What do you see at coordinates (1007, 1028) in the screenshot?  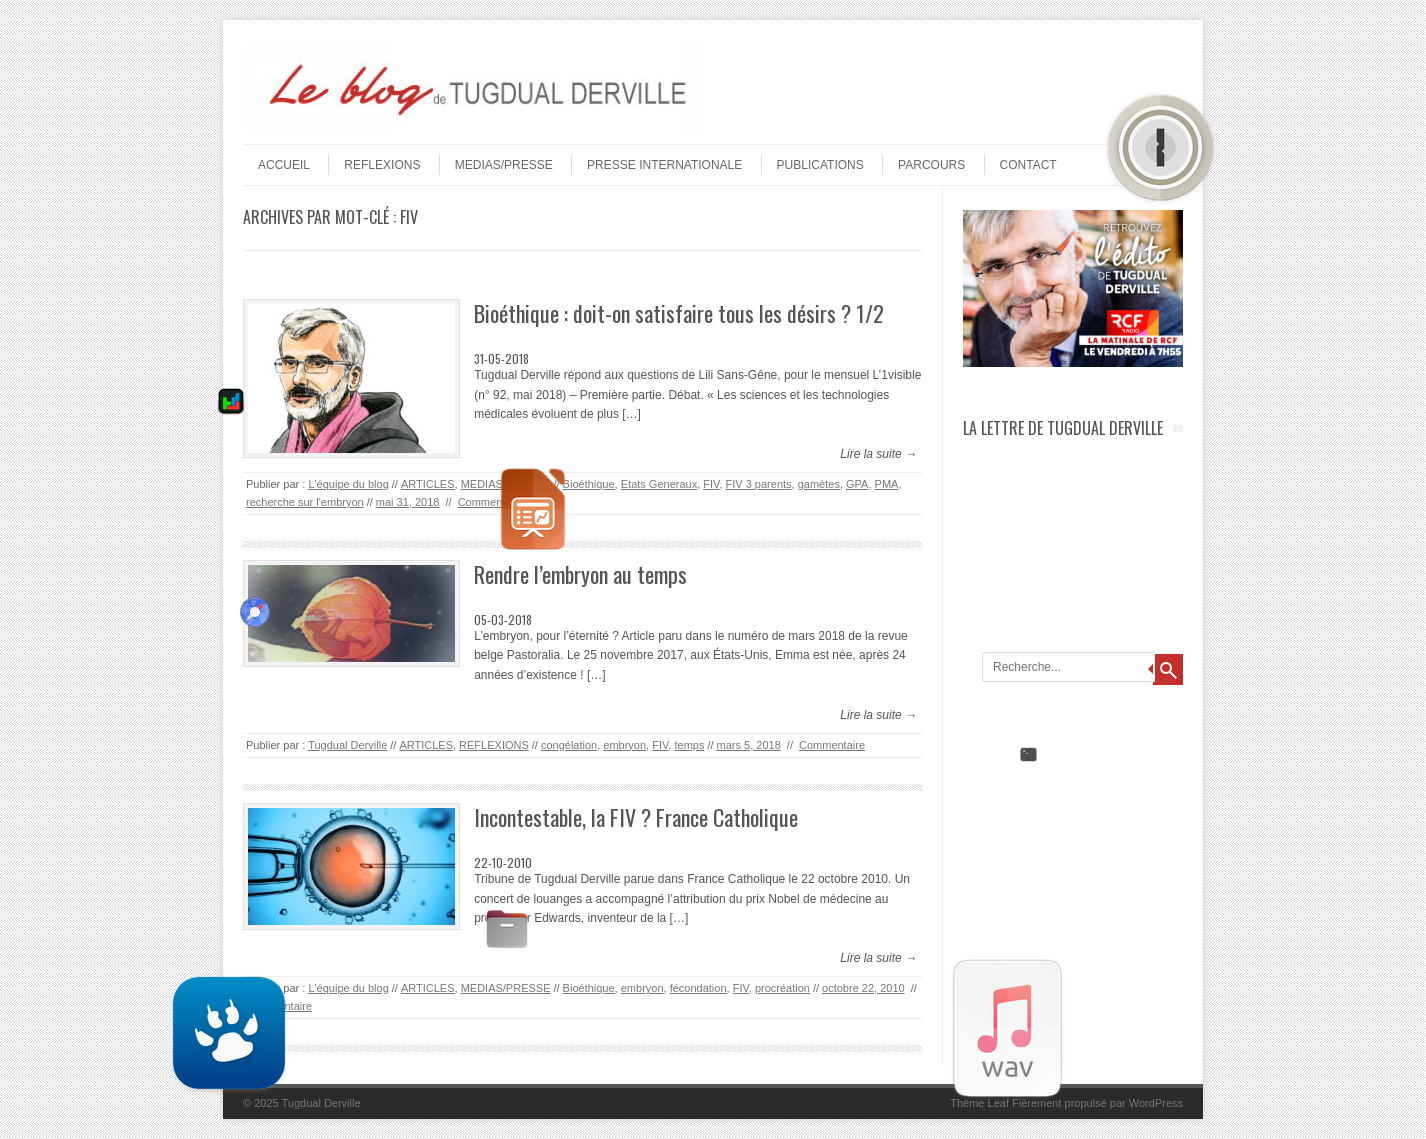 I see `an audio file in wav format` at bounding box center [1007, 1028].